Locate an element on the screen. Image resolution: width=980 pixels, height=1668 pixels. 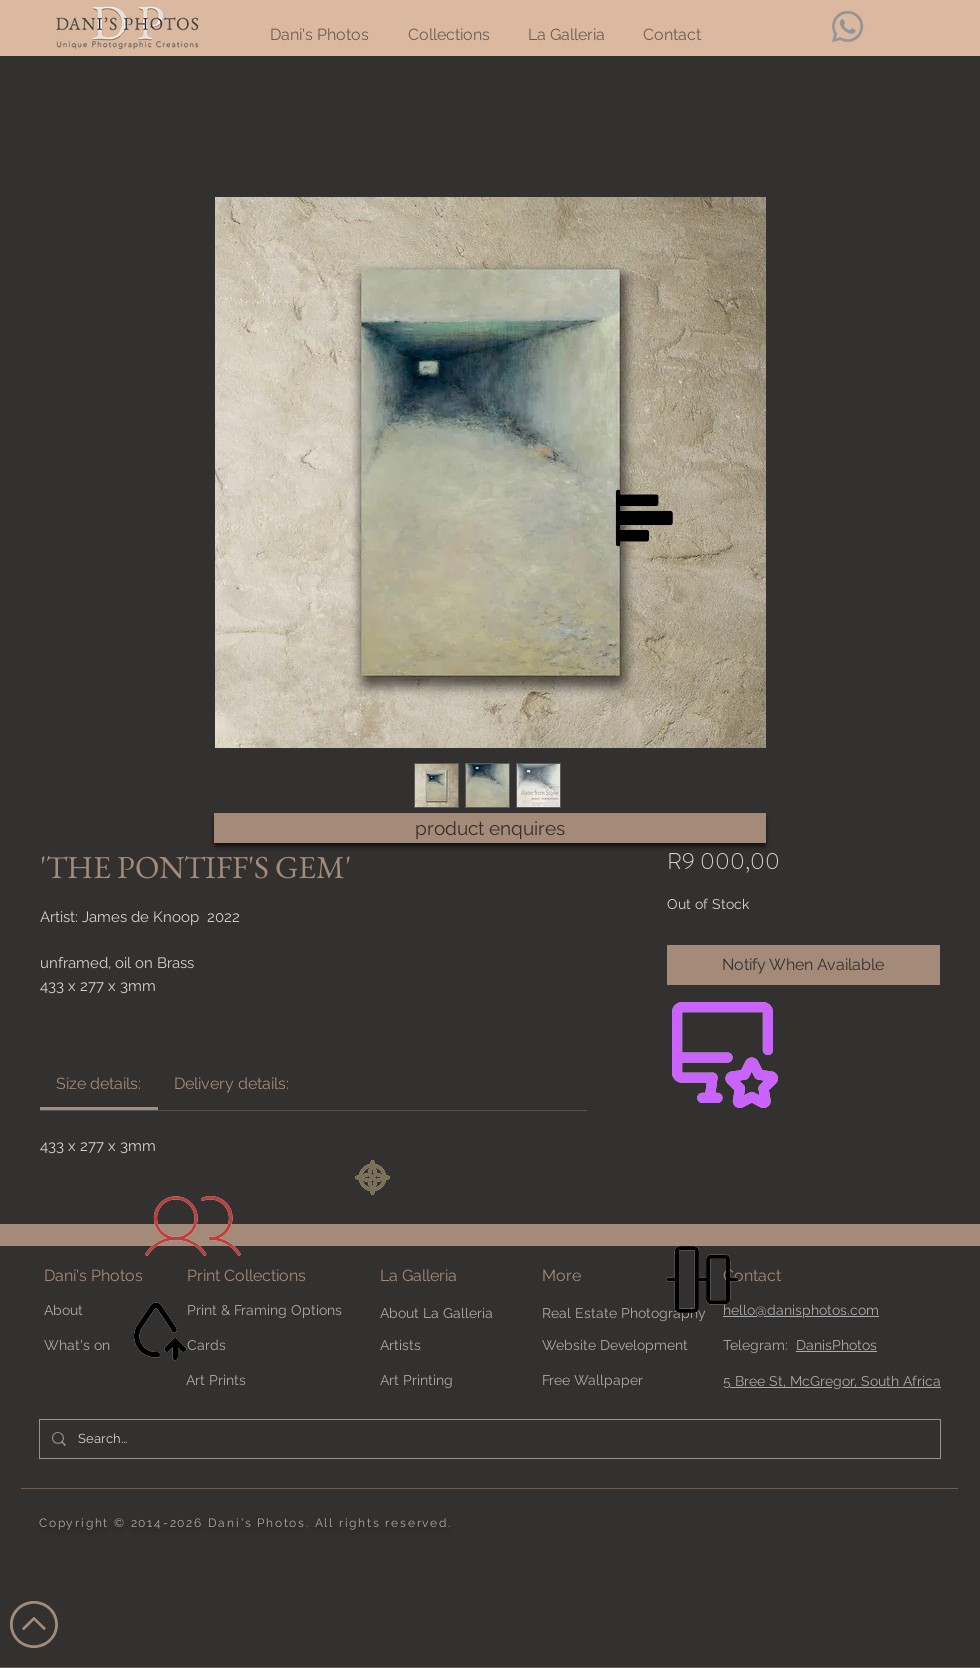
mark this device as a favorite is located at coordinates (722, 1052).